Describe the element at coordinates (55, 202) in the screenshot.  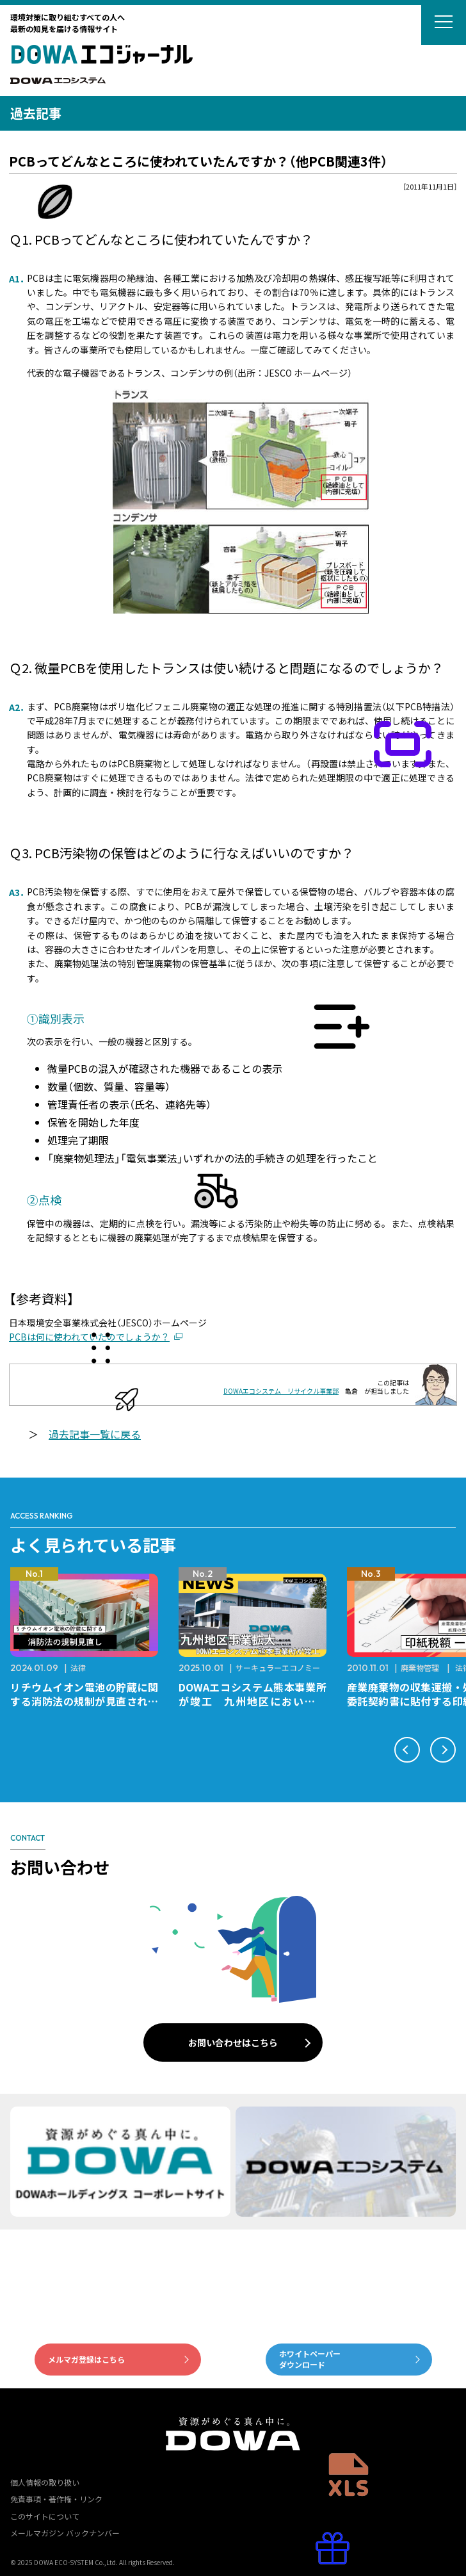
I see `access rugby sports content or scores` at that location.